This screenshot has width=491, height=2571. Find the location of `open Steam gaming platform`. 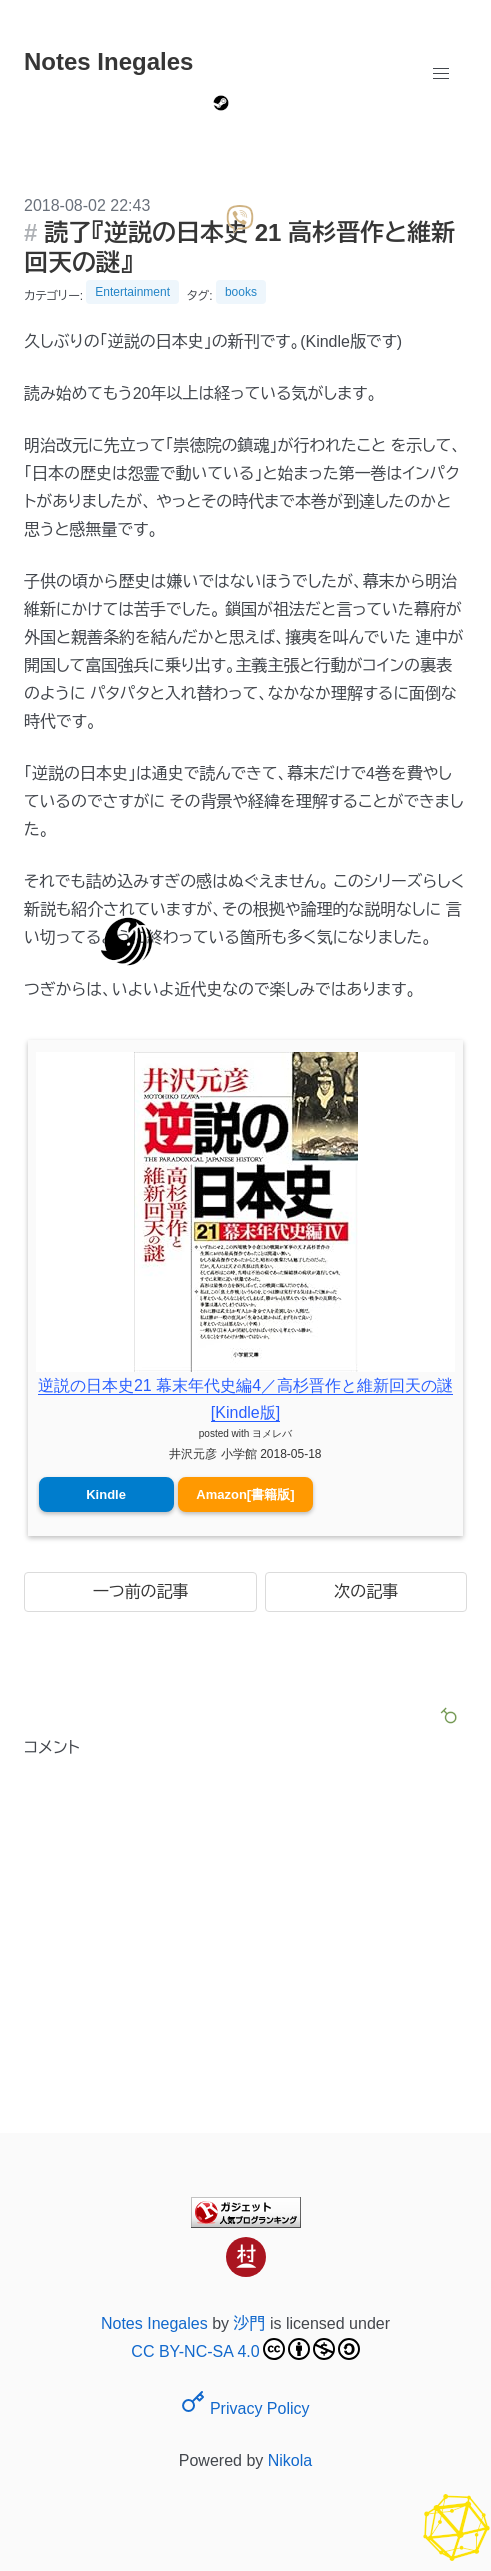

open Steam gaming platform is located at coordinates (221, 103).